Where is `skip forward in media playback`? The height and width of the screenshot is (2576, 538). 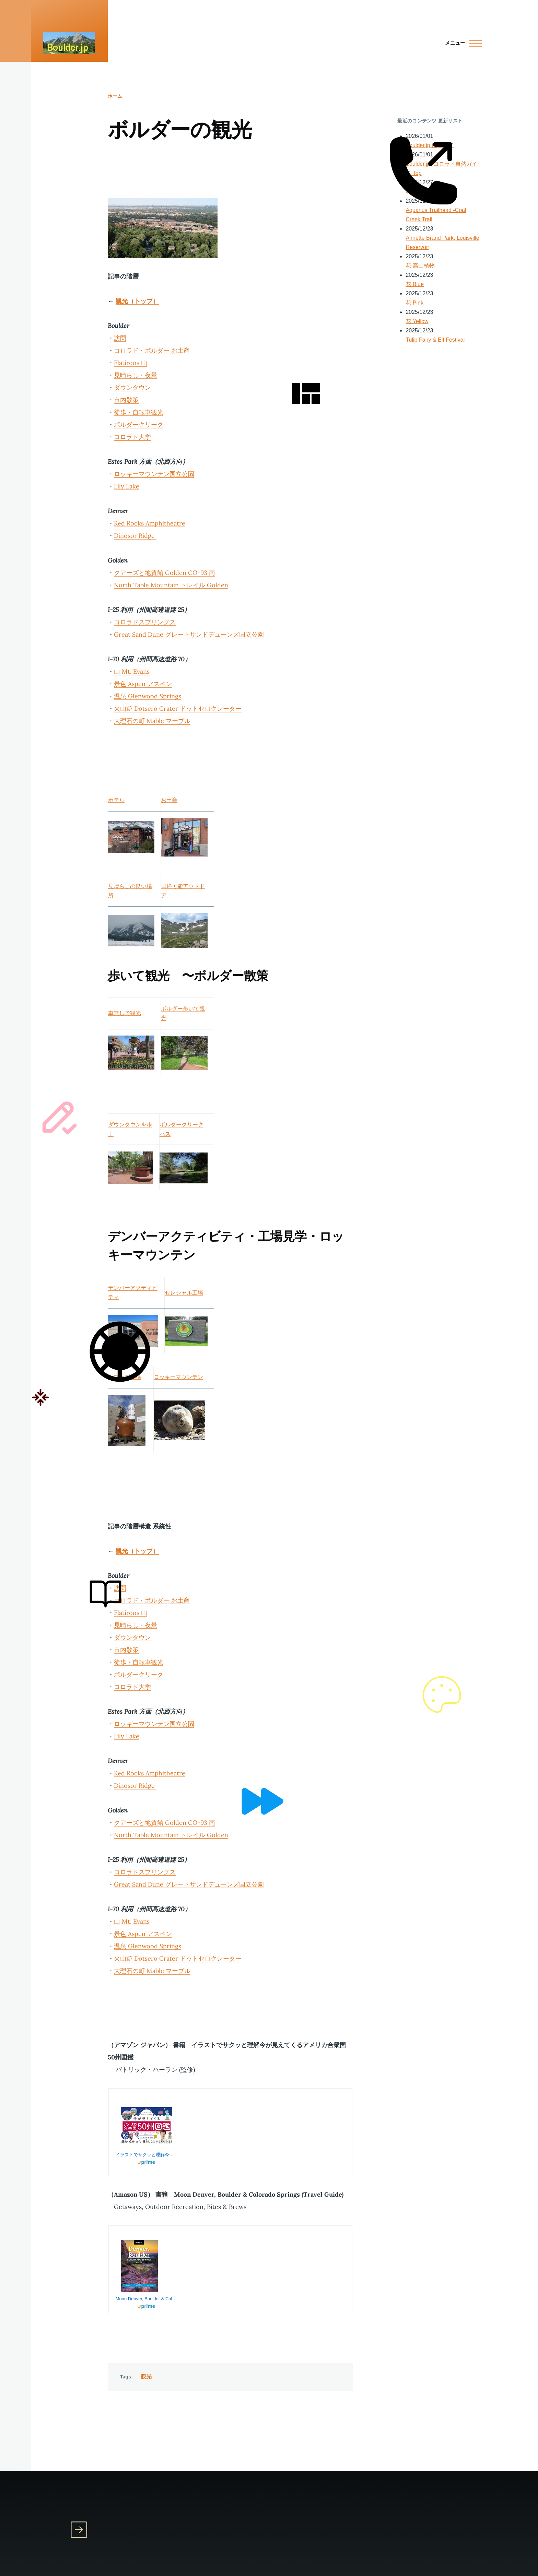 skip forward in media playback is located at coordinates (259, 1801).